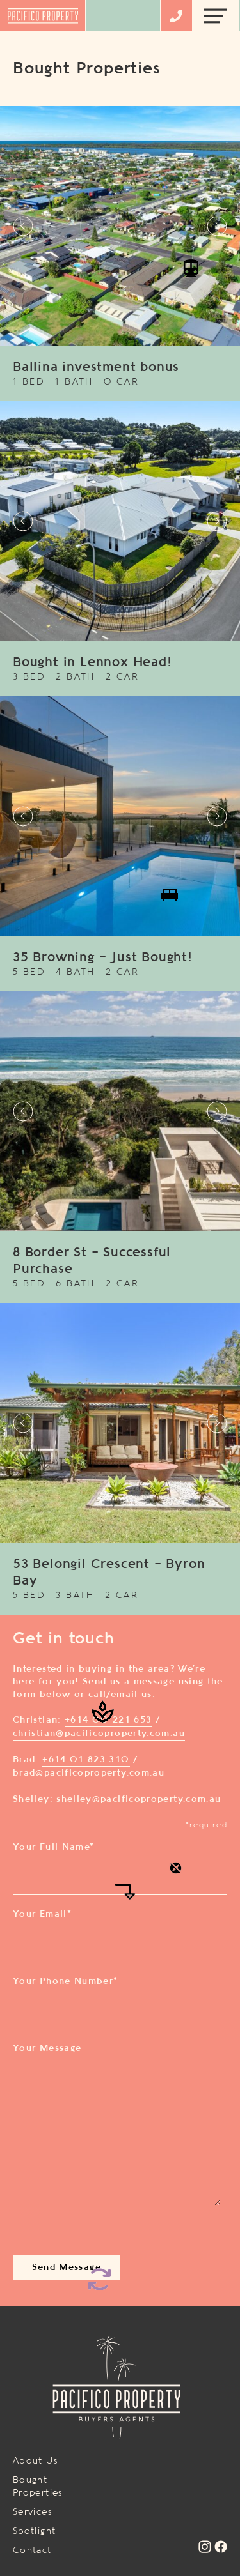  What do you see at coordinates (99, 2279) in the screenshot?
I see `refresh or reload content` at bounding box center [99, 2279].